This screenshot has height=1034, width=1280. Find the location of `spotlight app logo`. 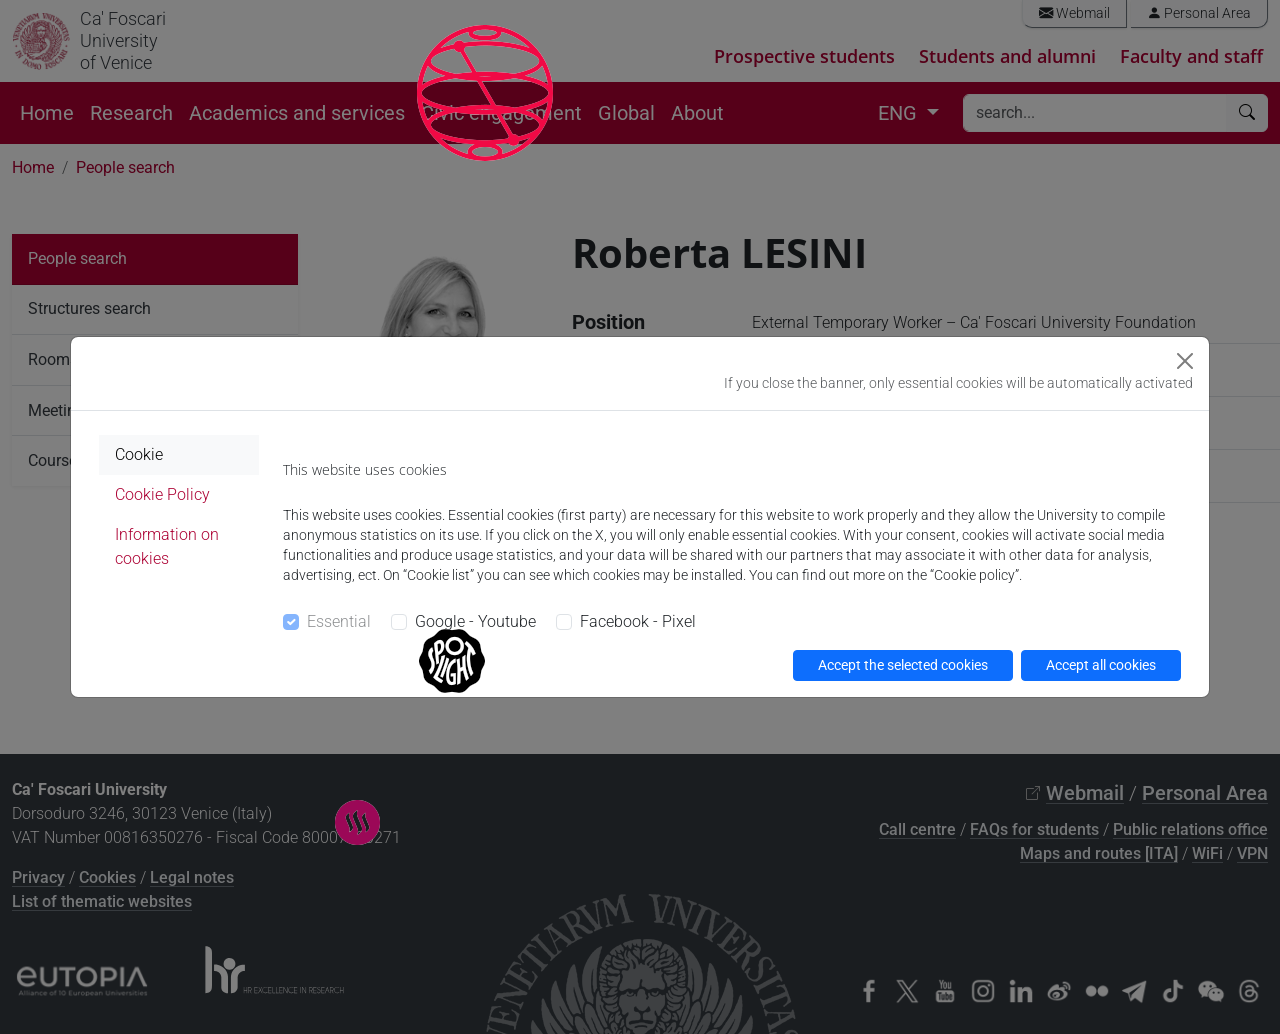

spotlight app logo is located at coordinates (452, 661).